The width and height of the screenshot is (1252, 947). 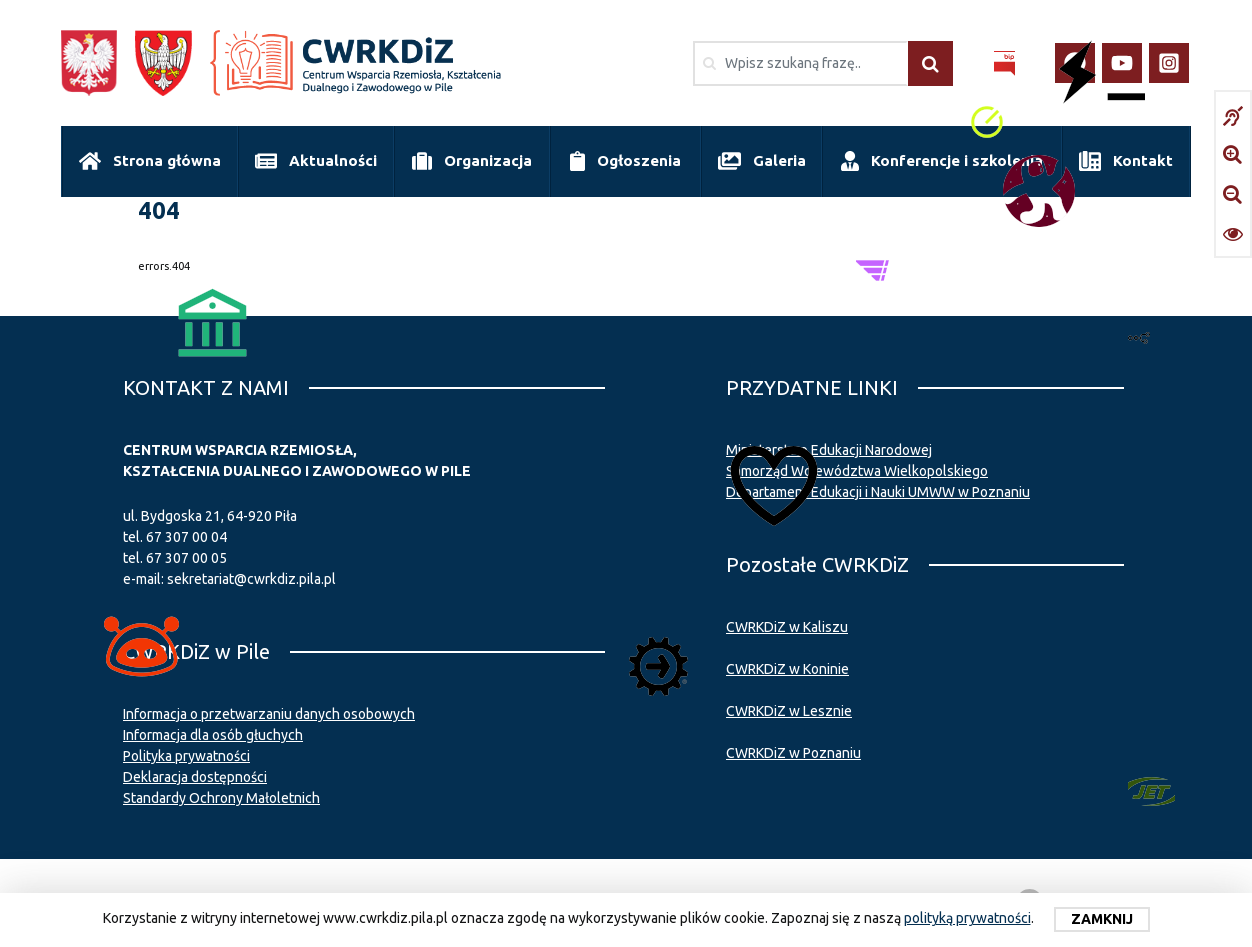 I want to click on alby browser extension logo, so click(x=141, y=646).